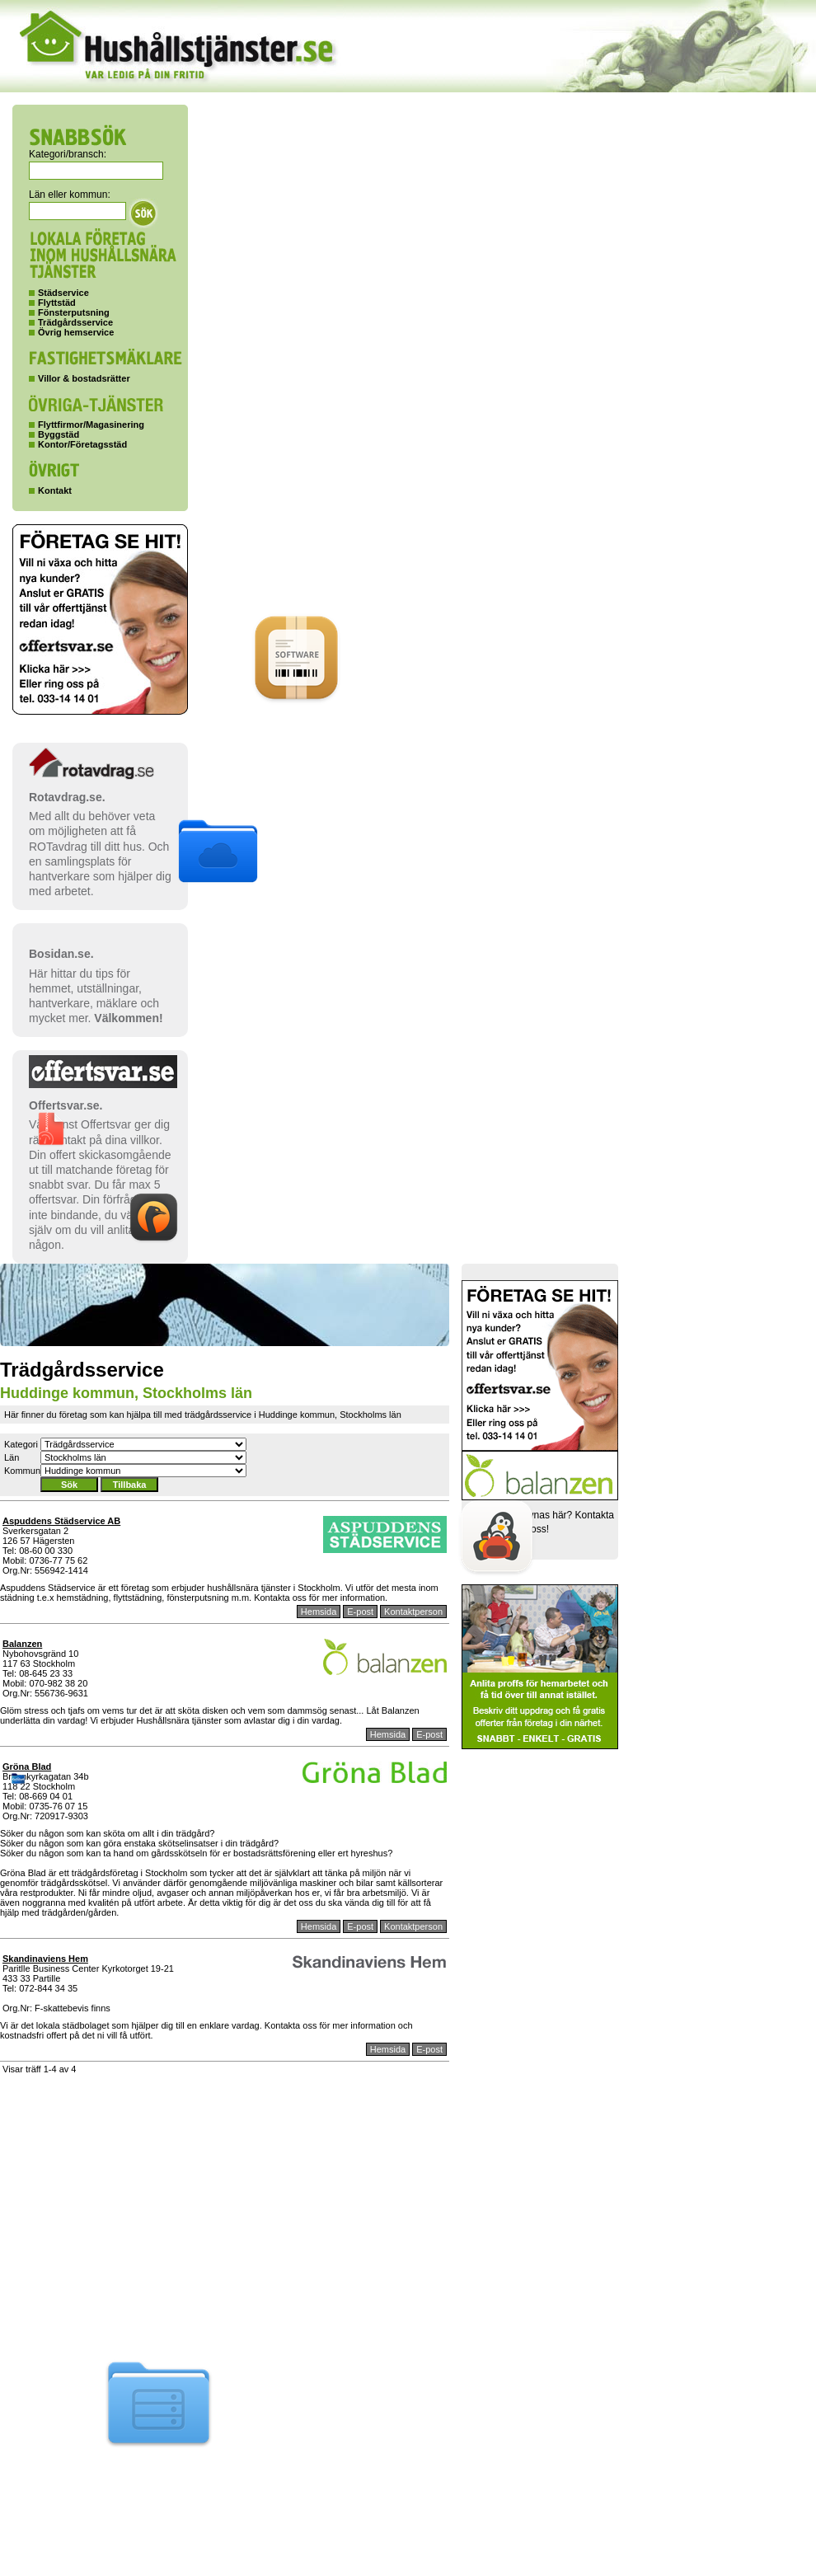 This screenshot has height=2576, width=816. I want to click on an rpm package file for linux software installation, so click(51, 1129).